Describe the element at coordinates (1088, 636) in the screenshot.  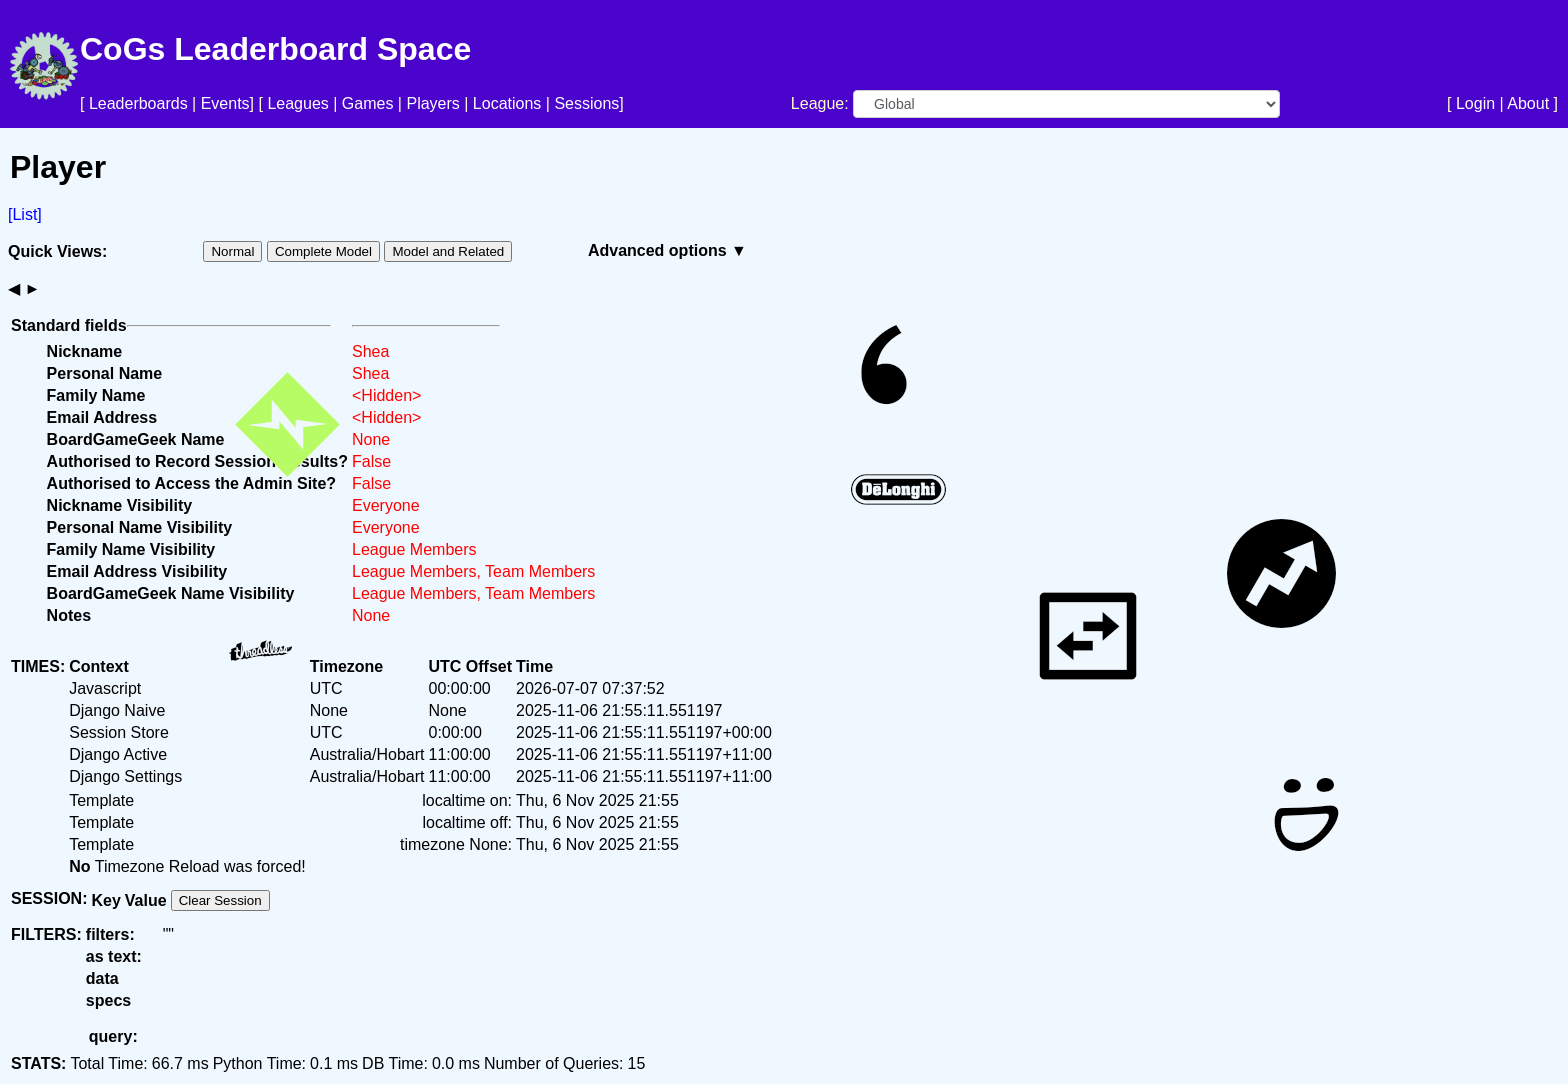
I see `swap or exchange items` at that location.